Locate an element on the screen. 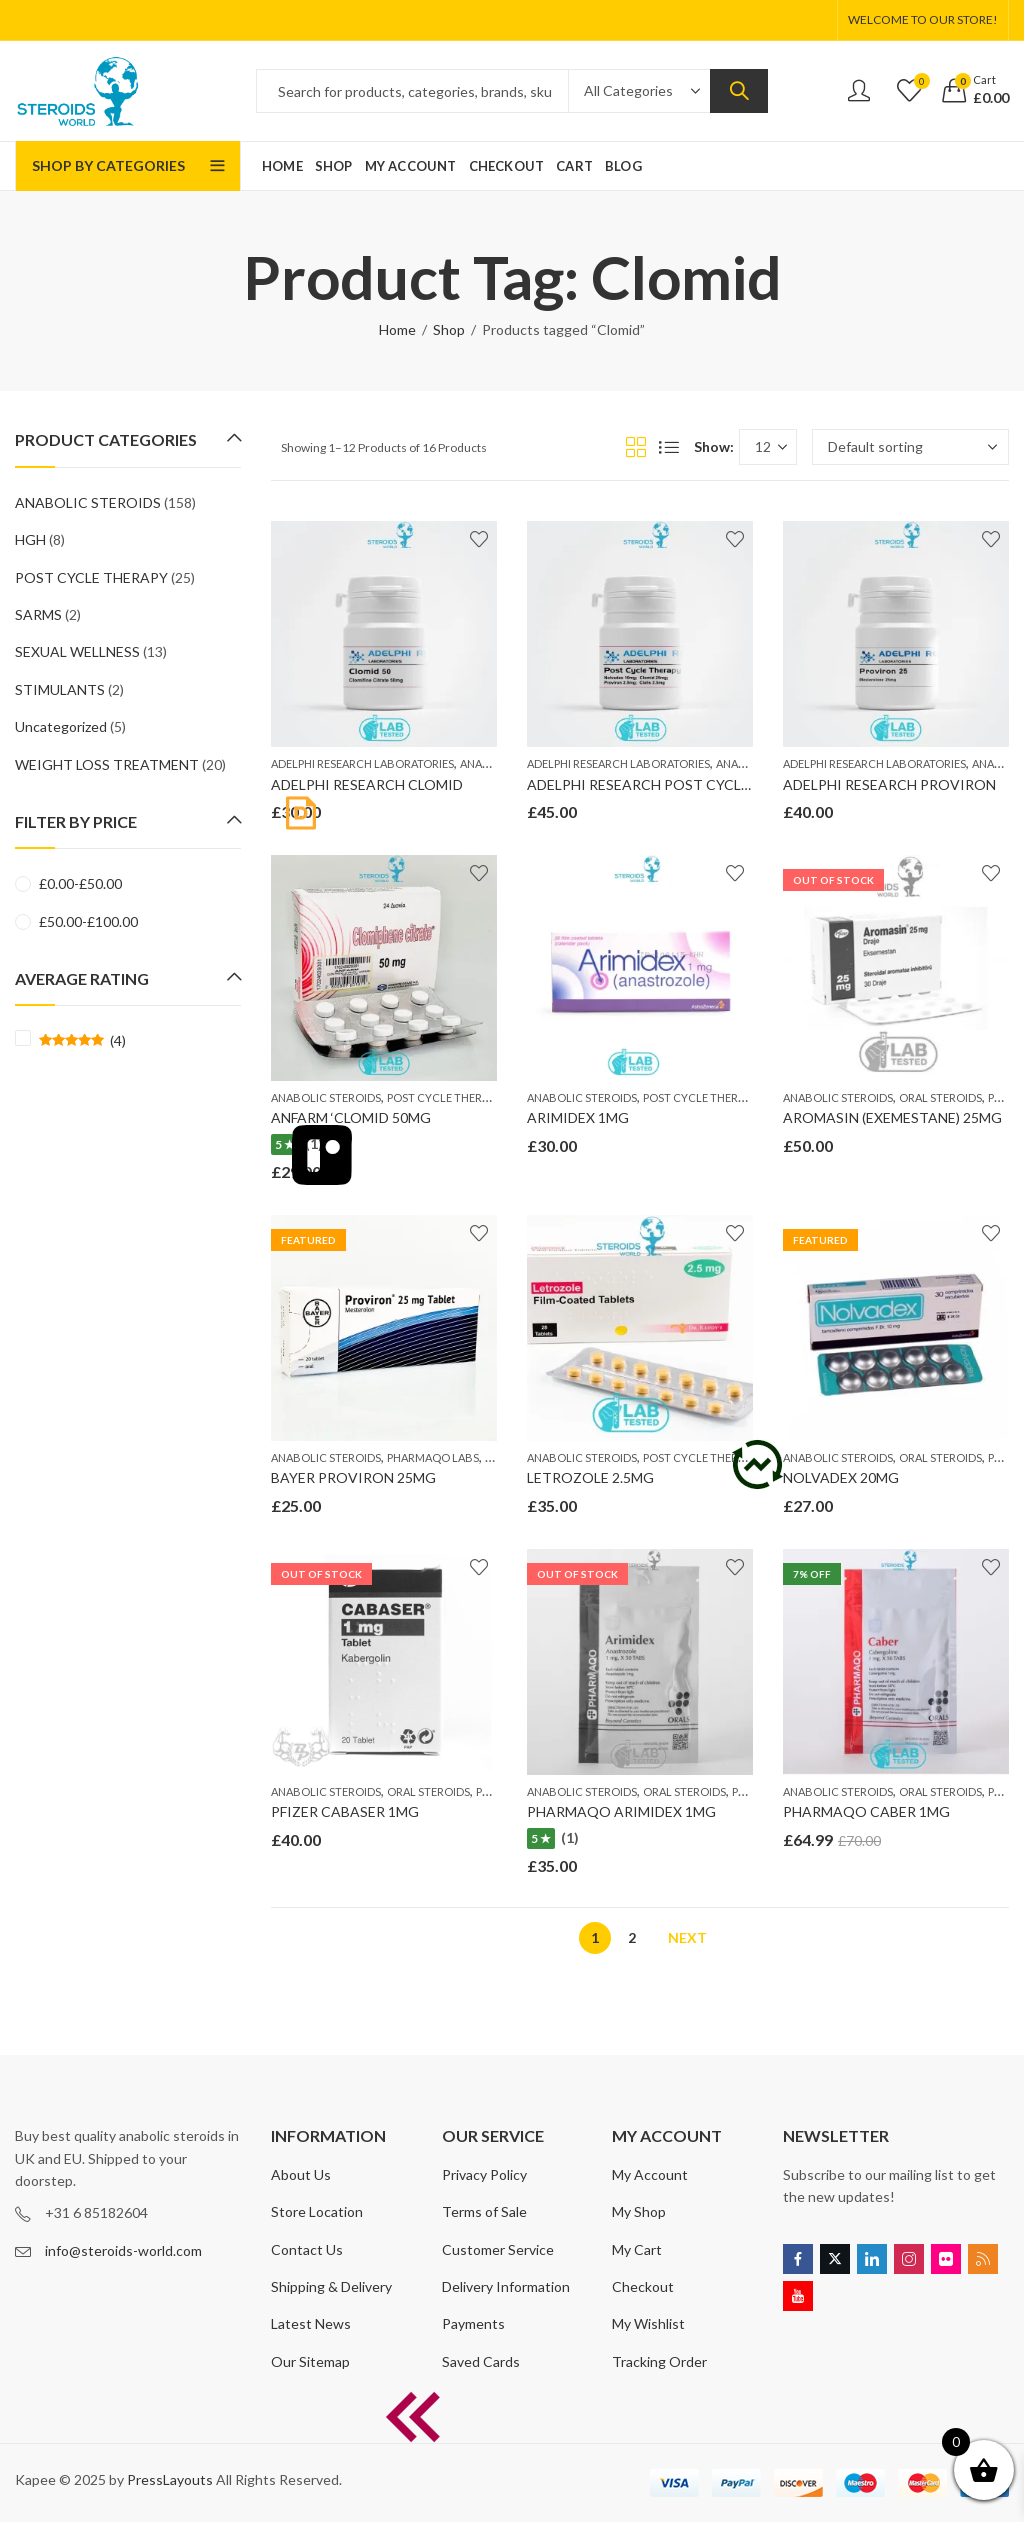  view or open a PDF document is located at coordinates (301, 813).